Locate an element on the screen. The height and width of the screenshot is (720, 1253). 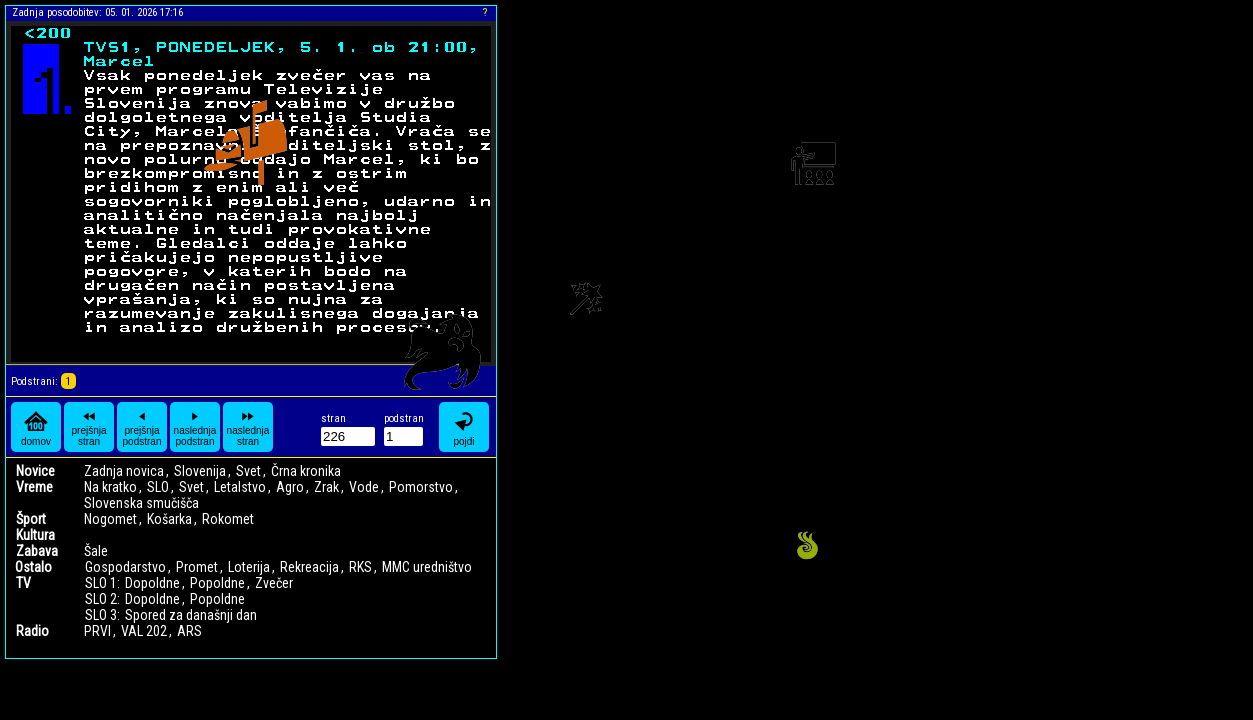
ghost enemy or spirit character in a game is located at coordinates (442, 352).